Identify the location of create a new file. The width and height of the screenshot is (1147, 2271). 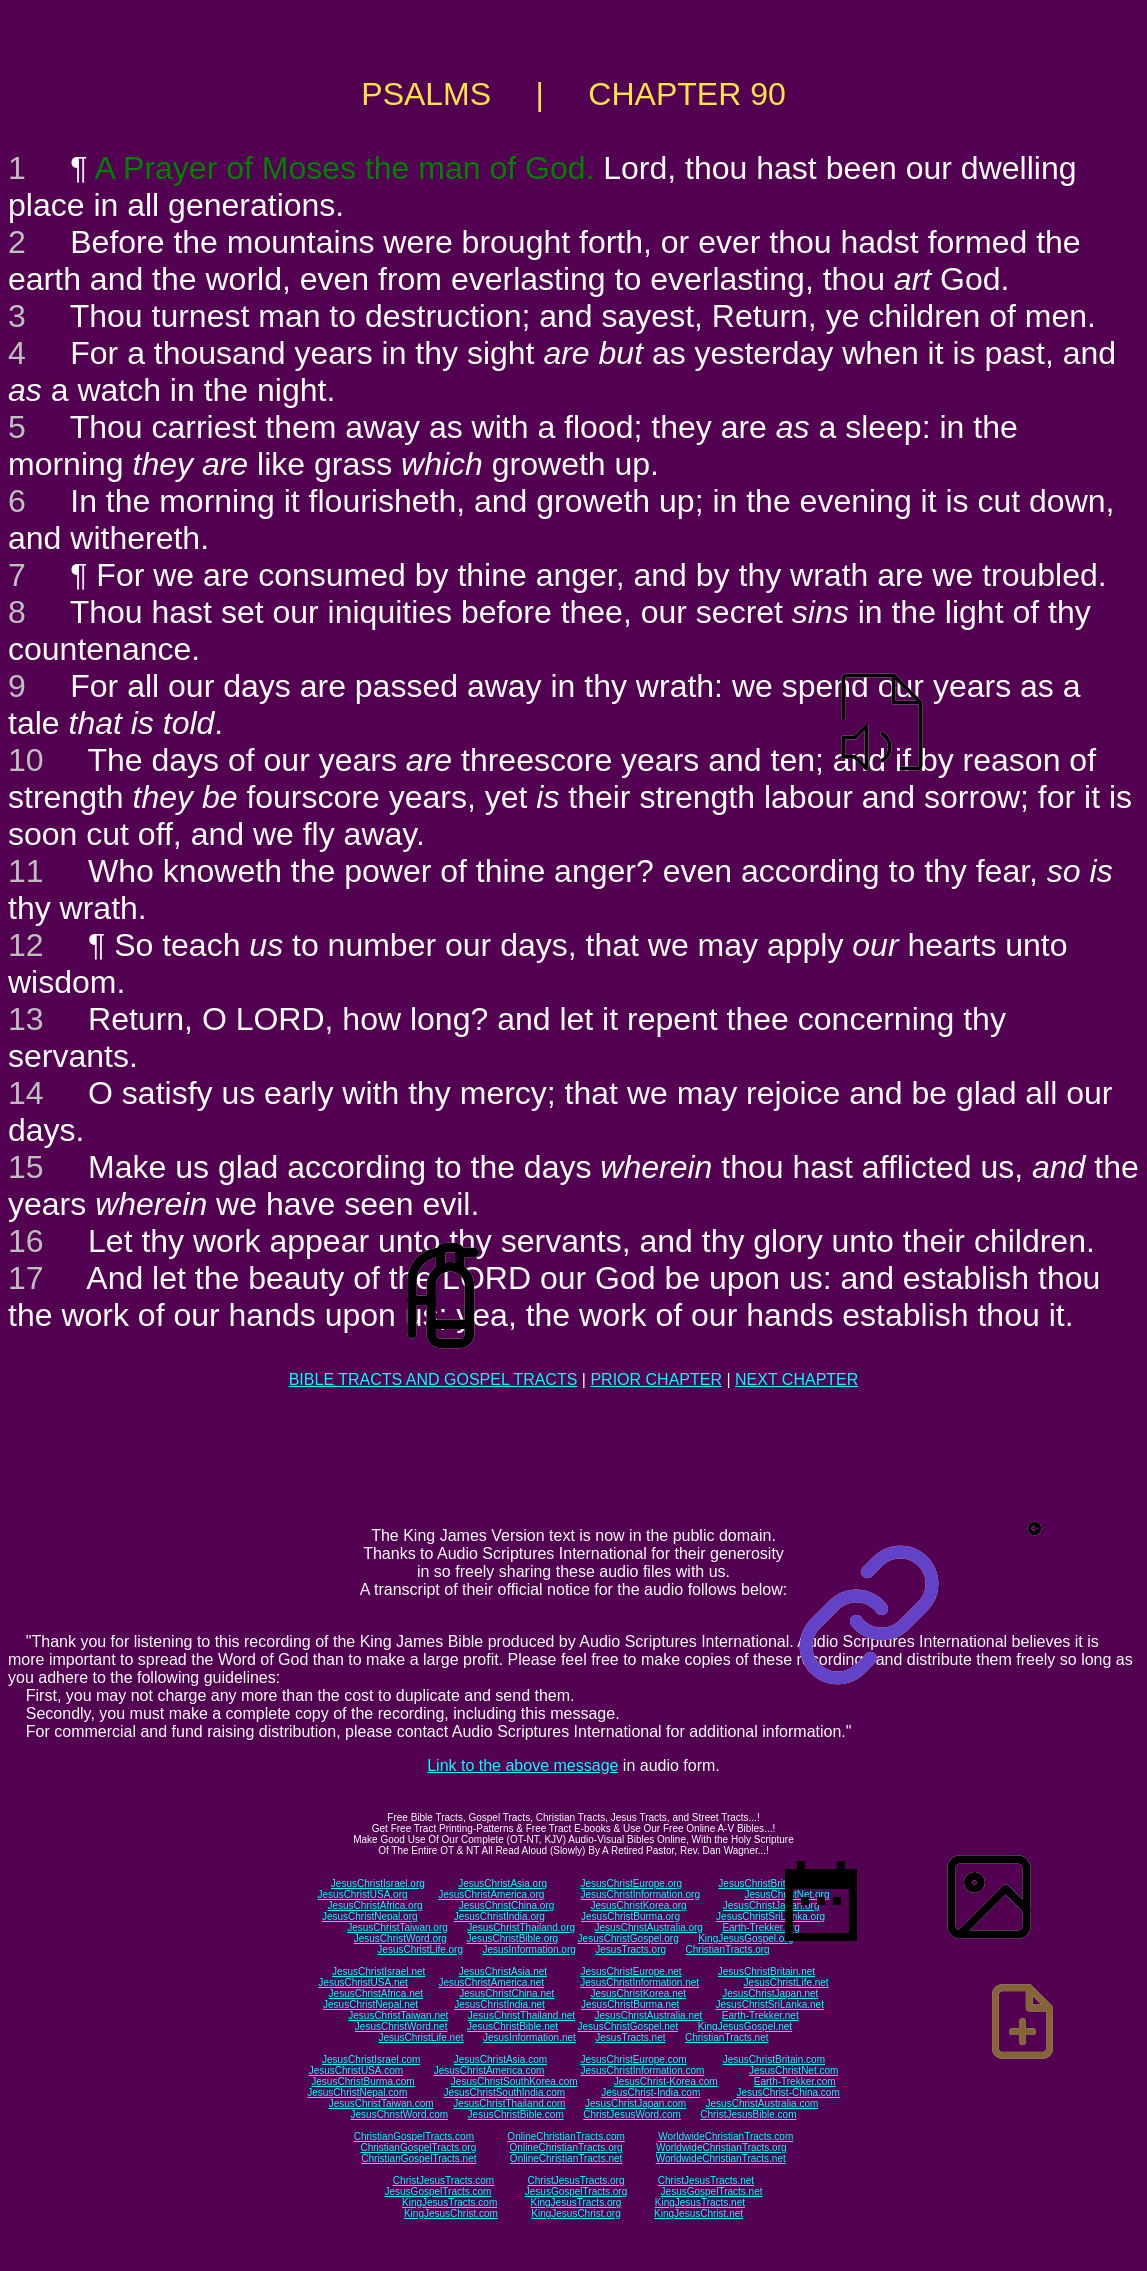
(1022, 2021).